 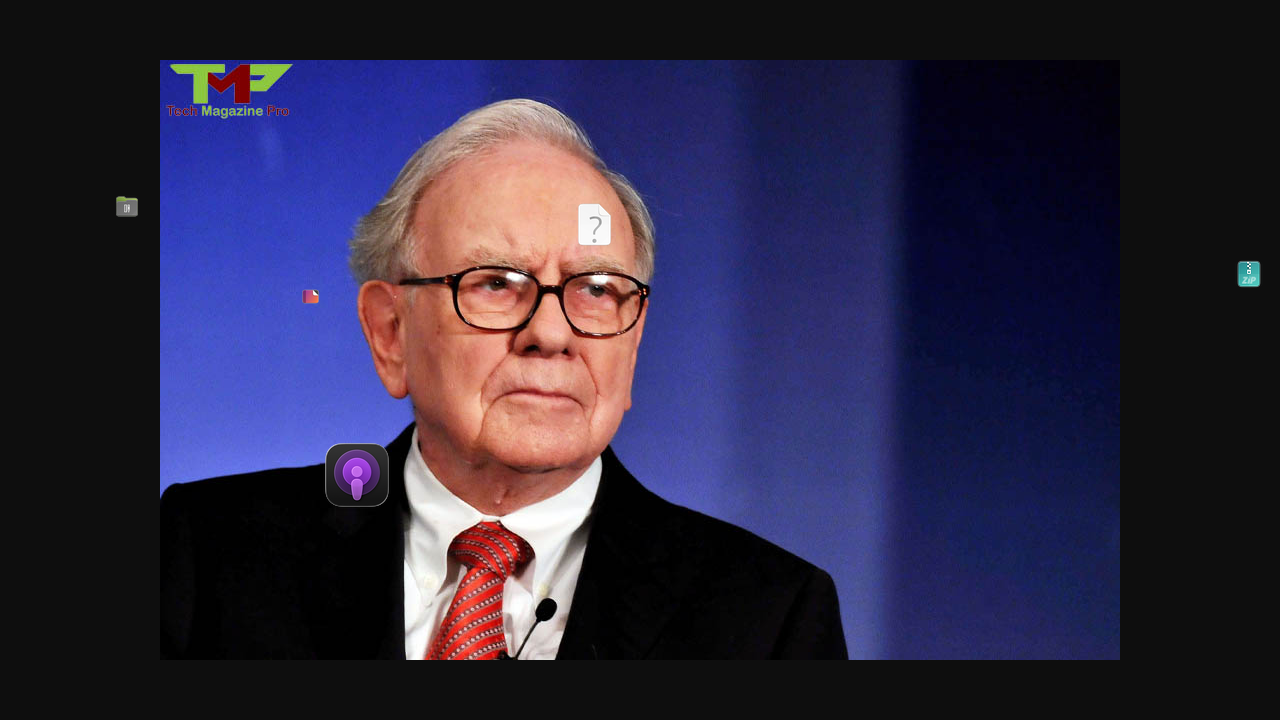 I want to click on customize desktop theme settings, so click(x=310, y=296).